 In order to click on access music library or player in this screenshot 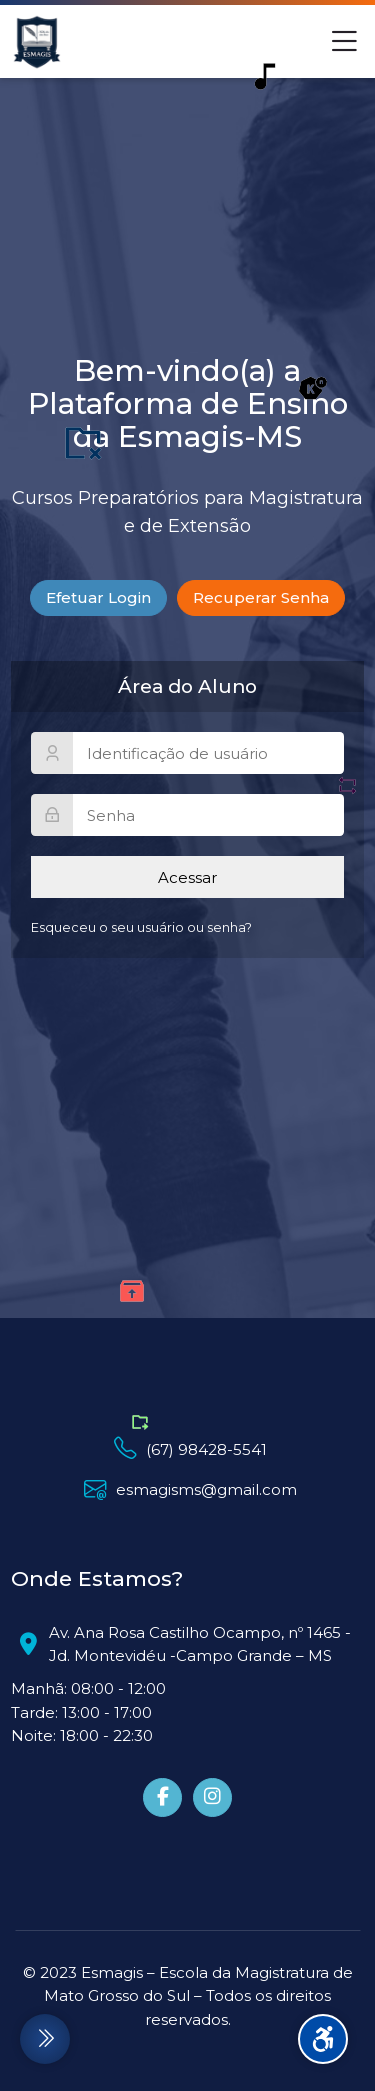, I will do `click(263, 76)`.